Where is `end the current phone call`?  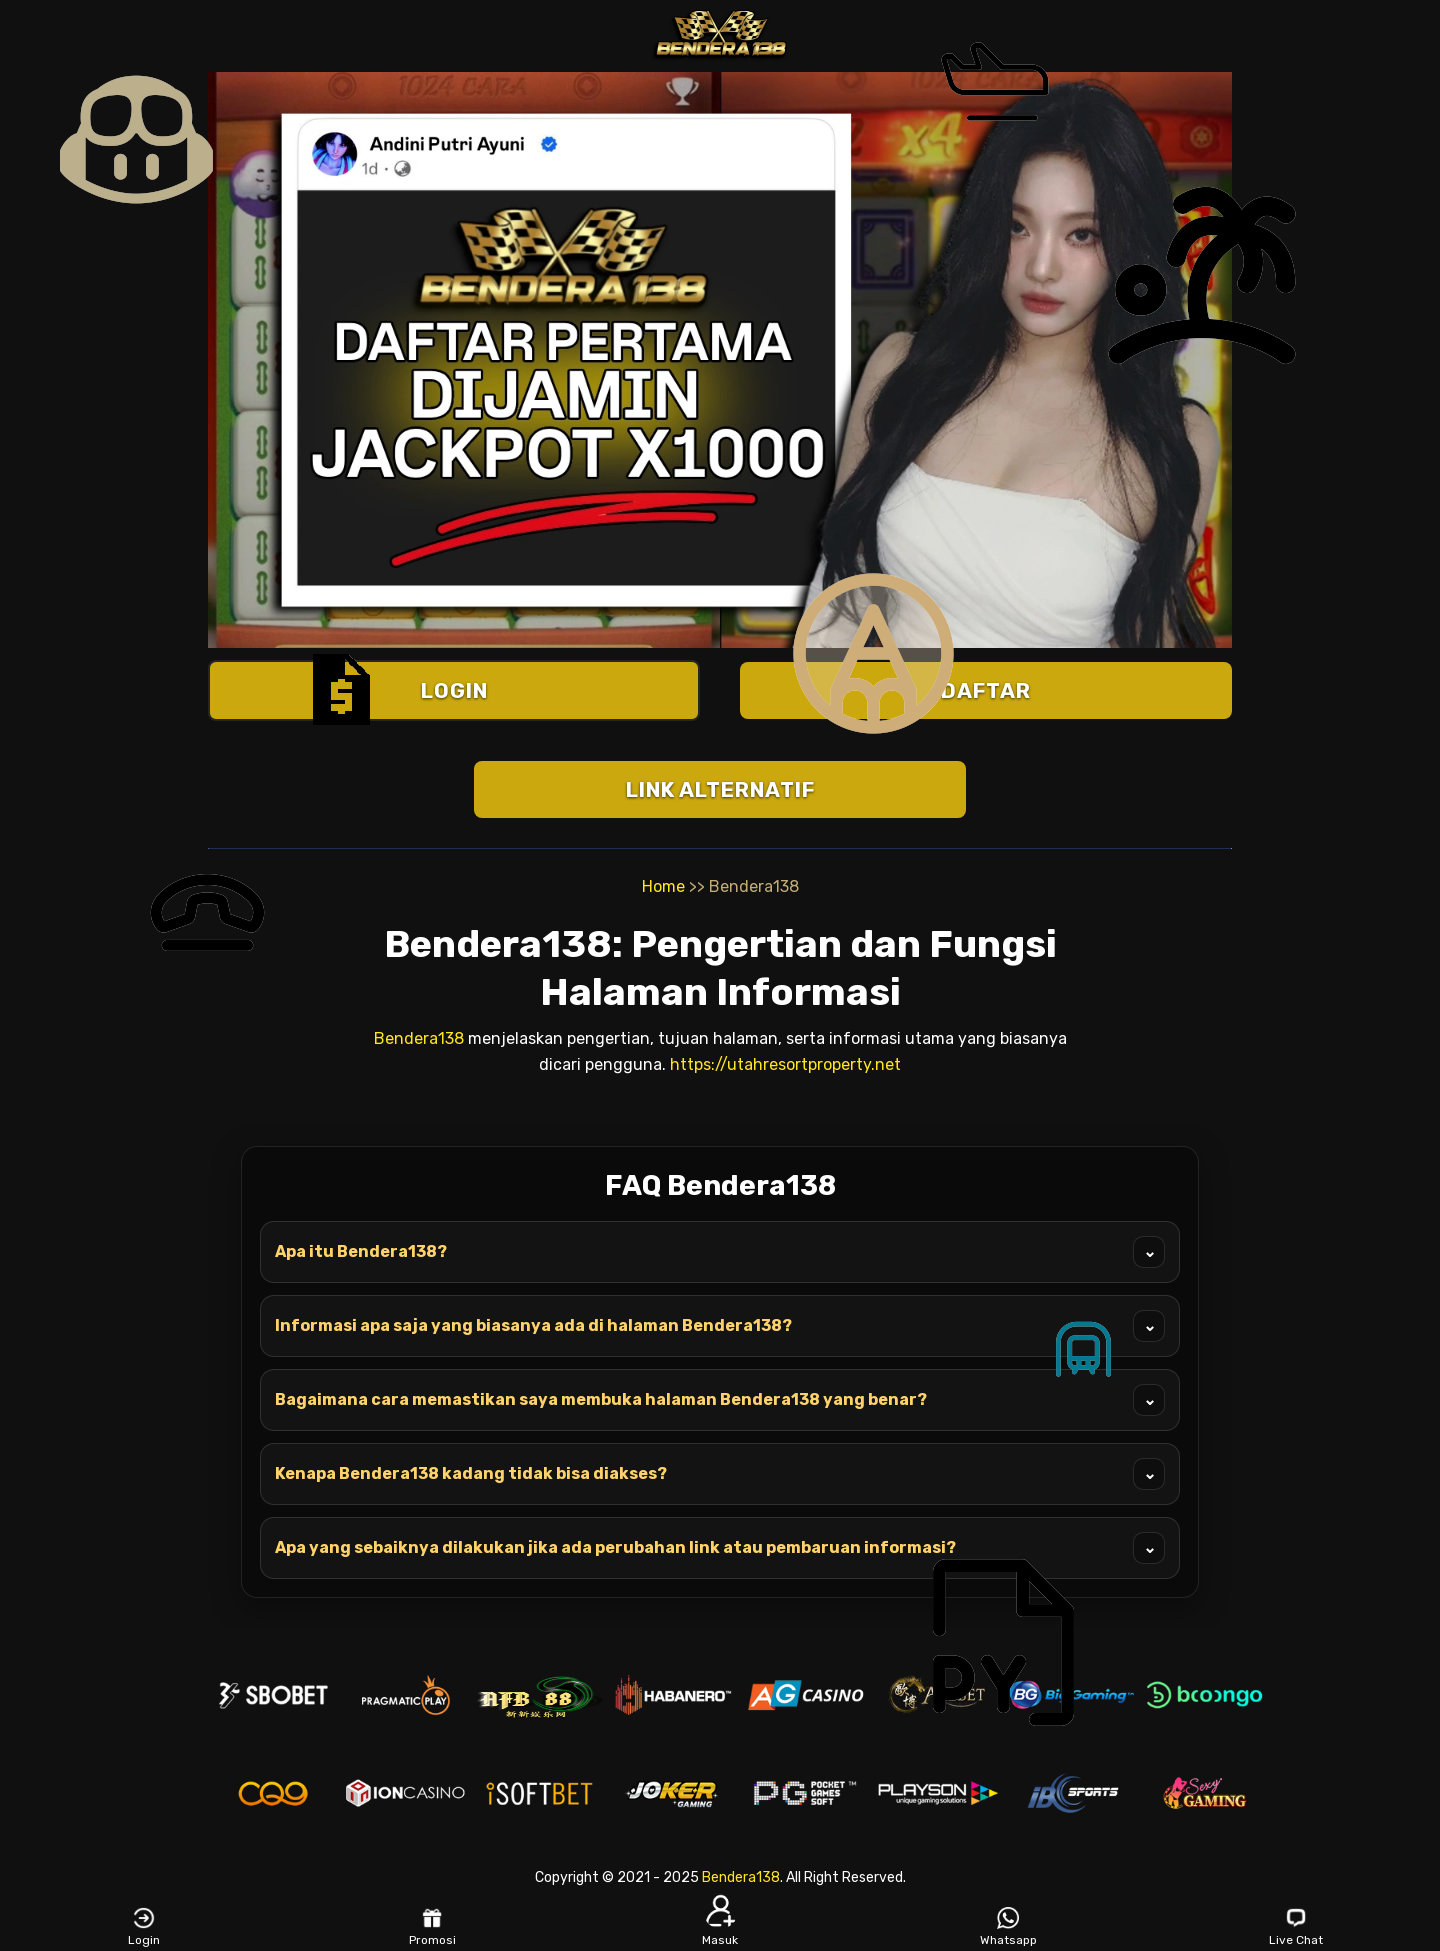 end the current phone call is located at coordinates (207, 912).